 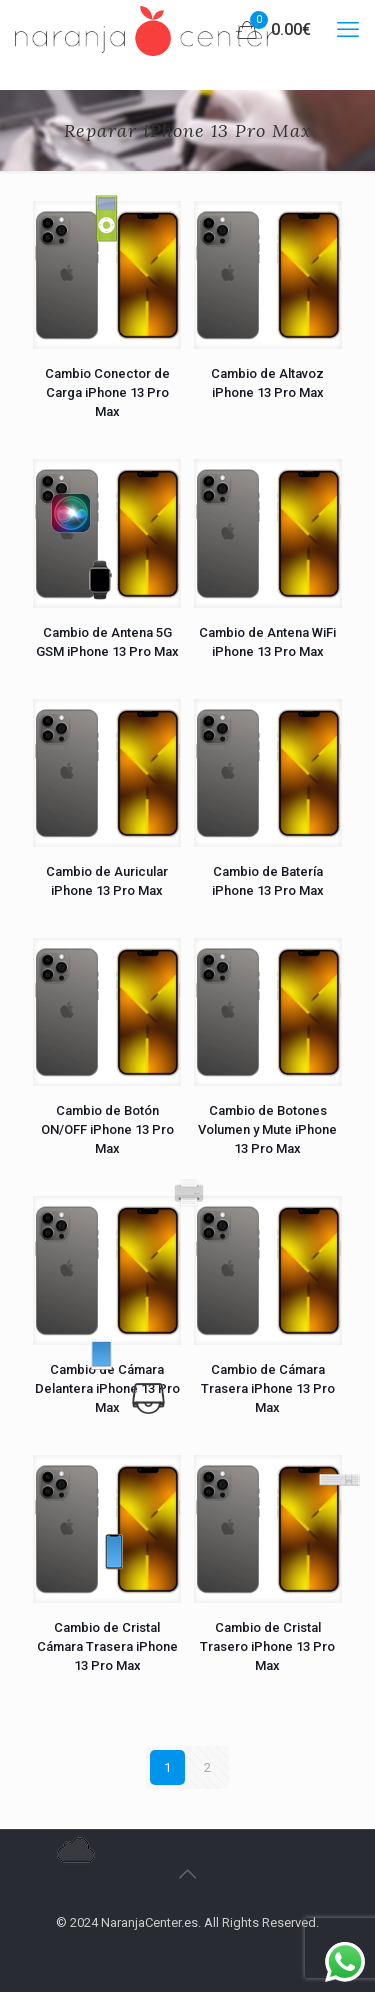 What do you see at coordinates (71, 513) in the screenshot?
I see `activate siri voice assistant` at bounding box center [71, 513].